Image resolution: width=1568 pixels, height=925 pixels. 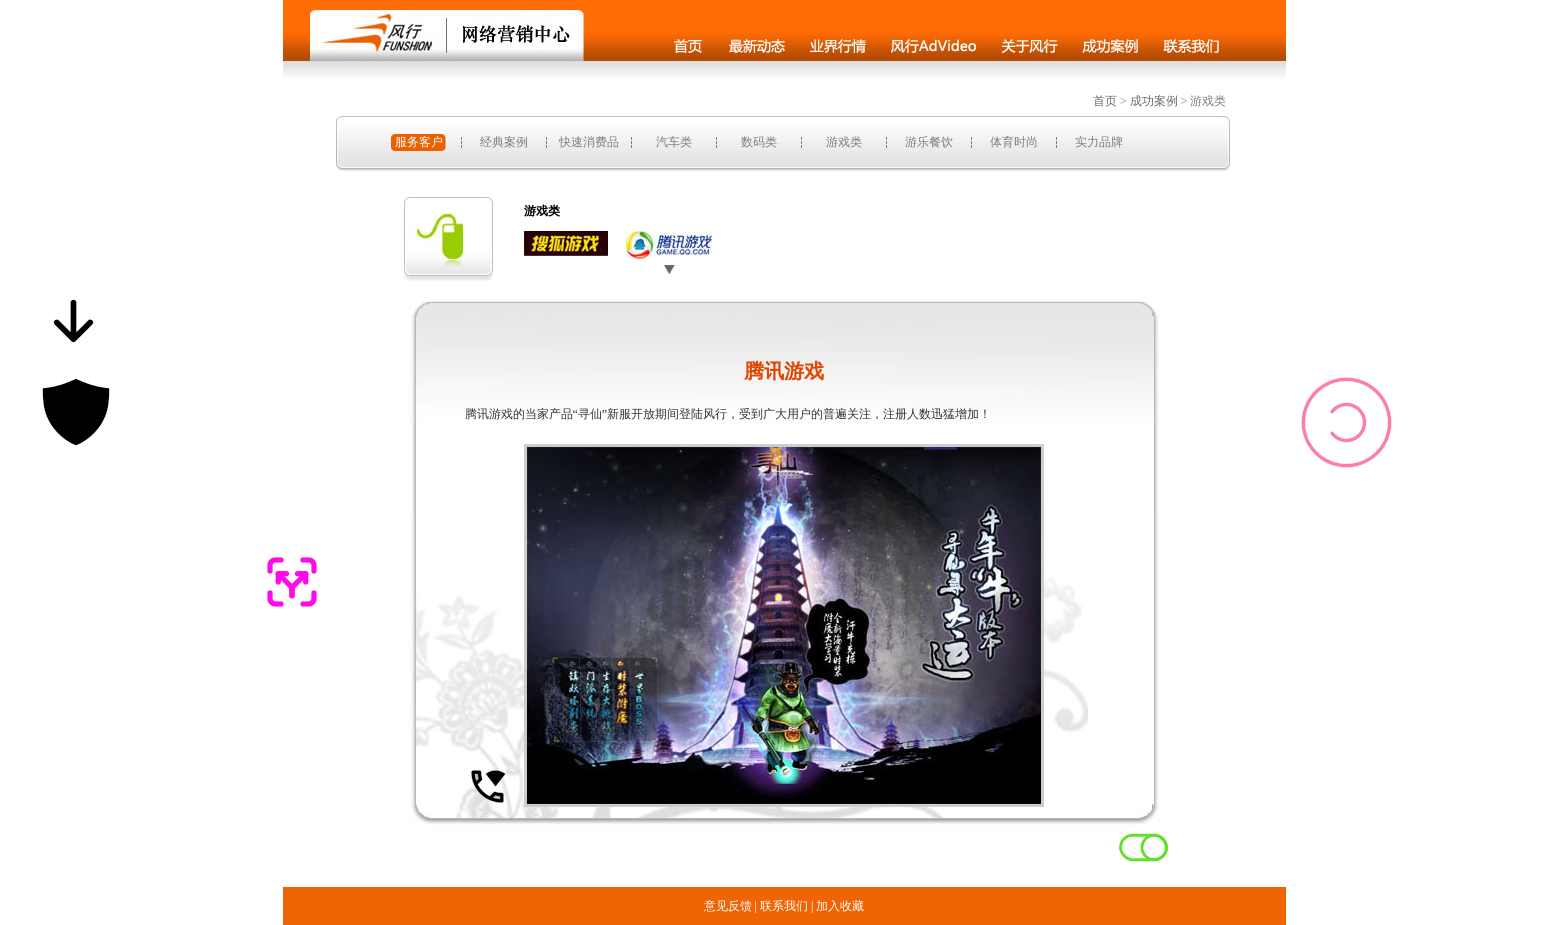 What do you see at coordinates (72, 319) in the screenshot?
I see `scroll down or view more content` at bounding box center [72, 319].